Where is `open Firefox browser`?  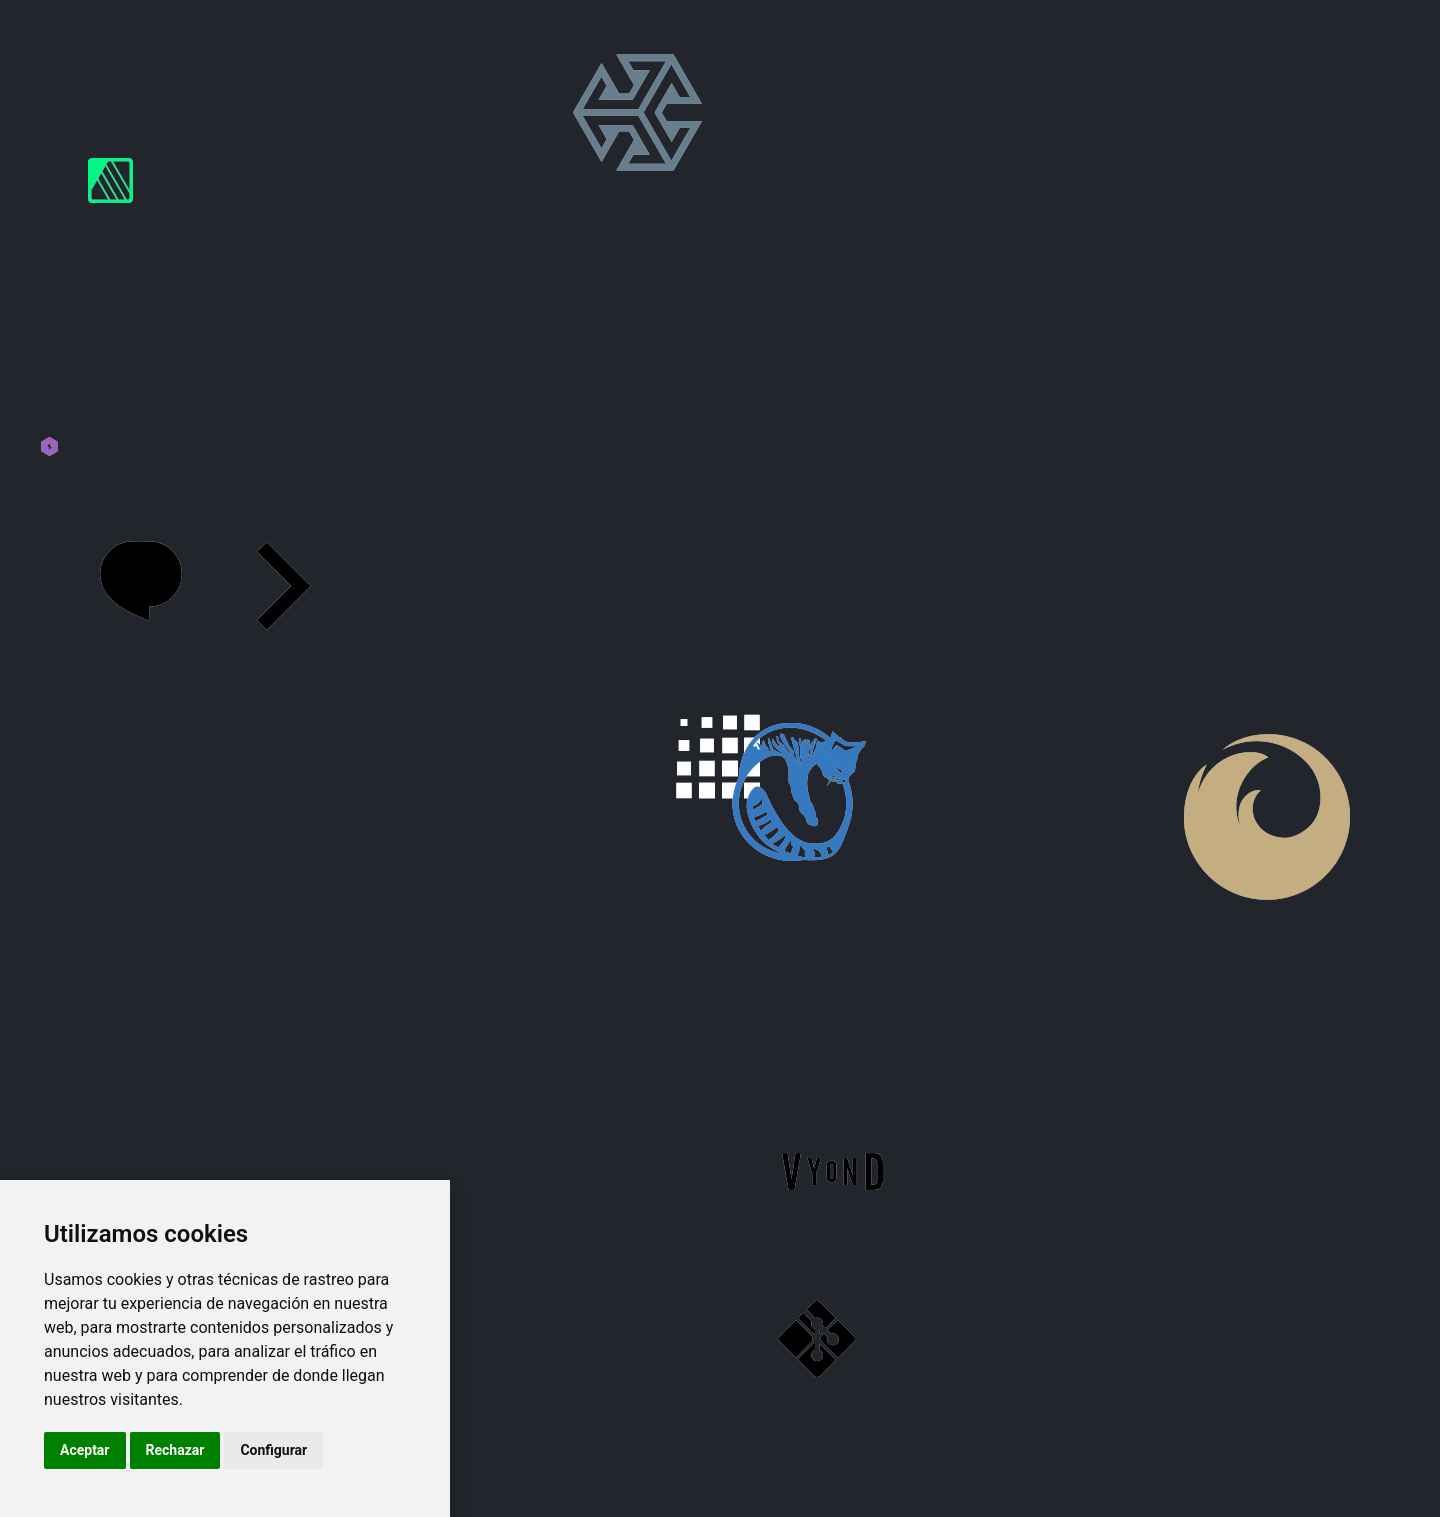 open Firefox browser is located at coordinates (1267, 817).